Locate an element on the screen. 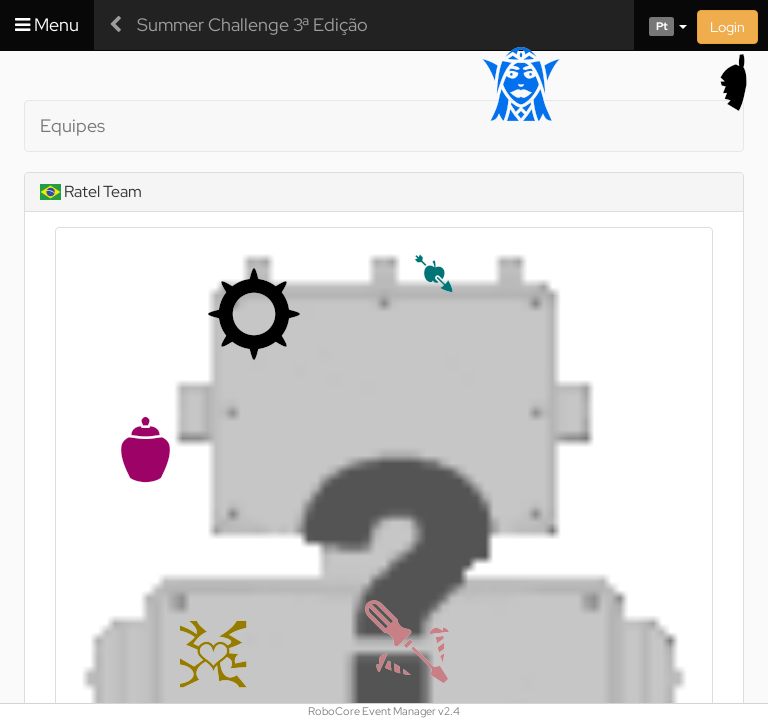  activate defibrillator or emergency revival action is located at coordinates (213, 654).